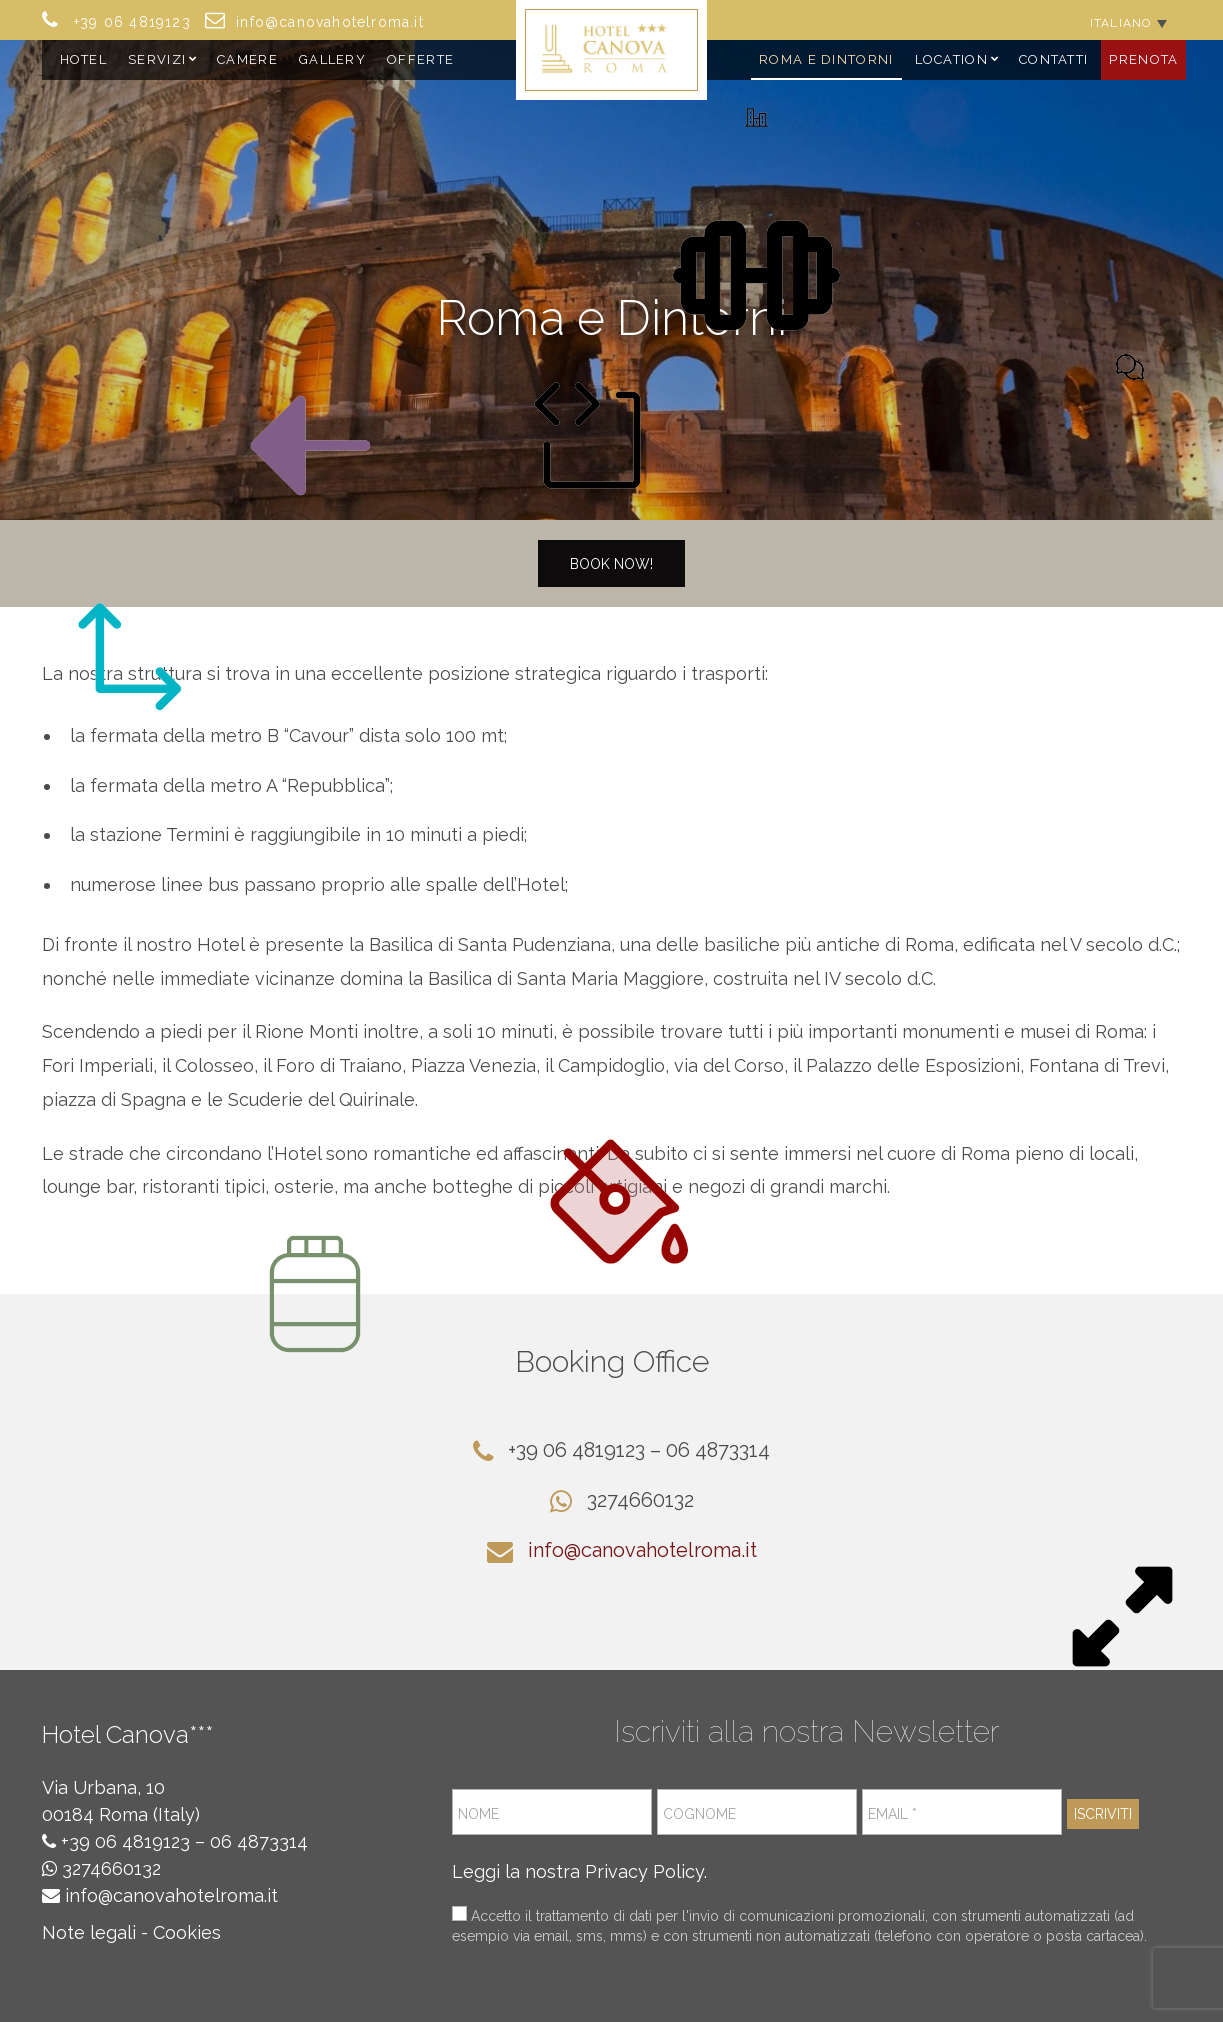 This screenshot has height=2022, width=1223. What do you see at coordinates (756, 275) in the screenshot?
I see `access workout or fitness features` at bounding box center [756, 275].